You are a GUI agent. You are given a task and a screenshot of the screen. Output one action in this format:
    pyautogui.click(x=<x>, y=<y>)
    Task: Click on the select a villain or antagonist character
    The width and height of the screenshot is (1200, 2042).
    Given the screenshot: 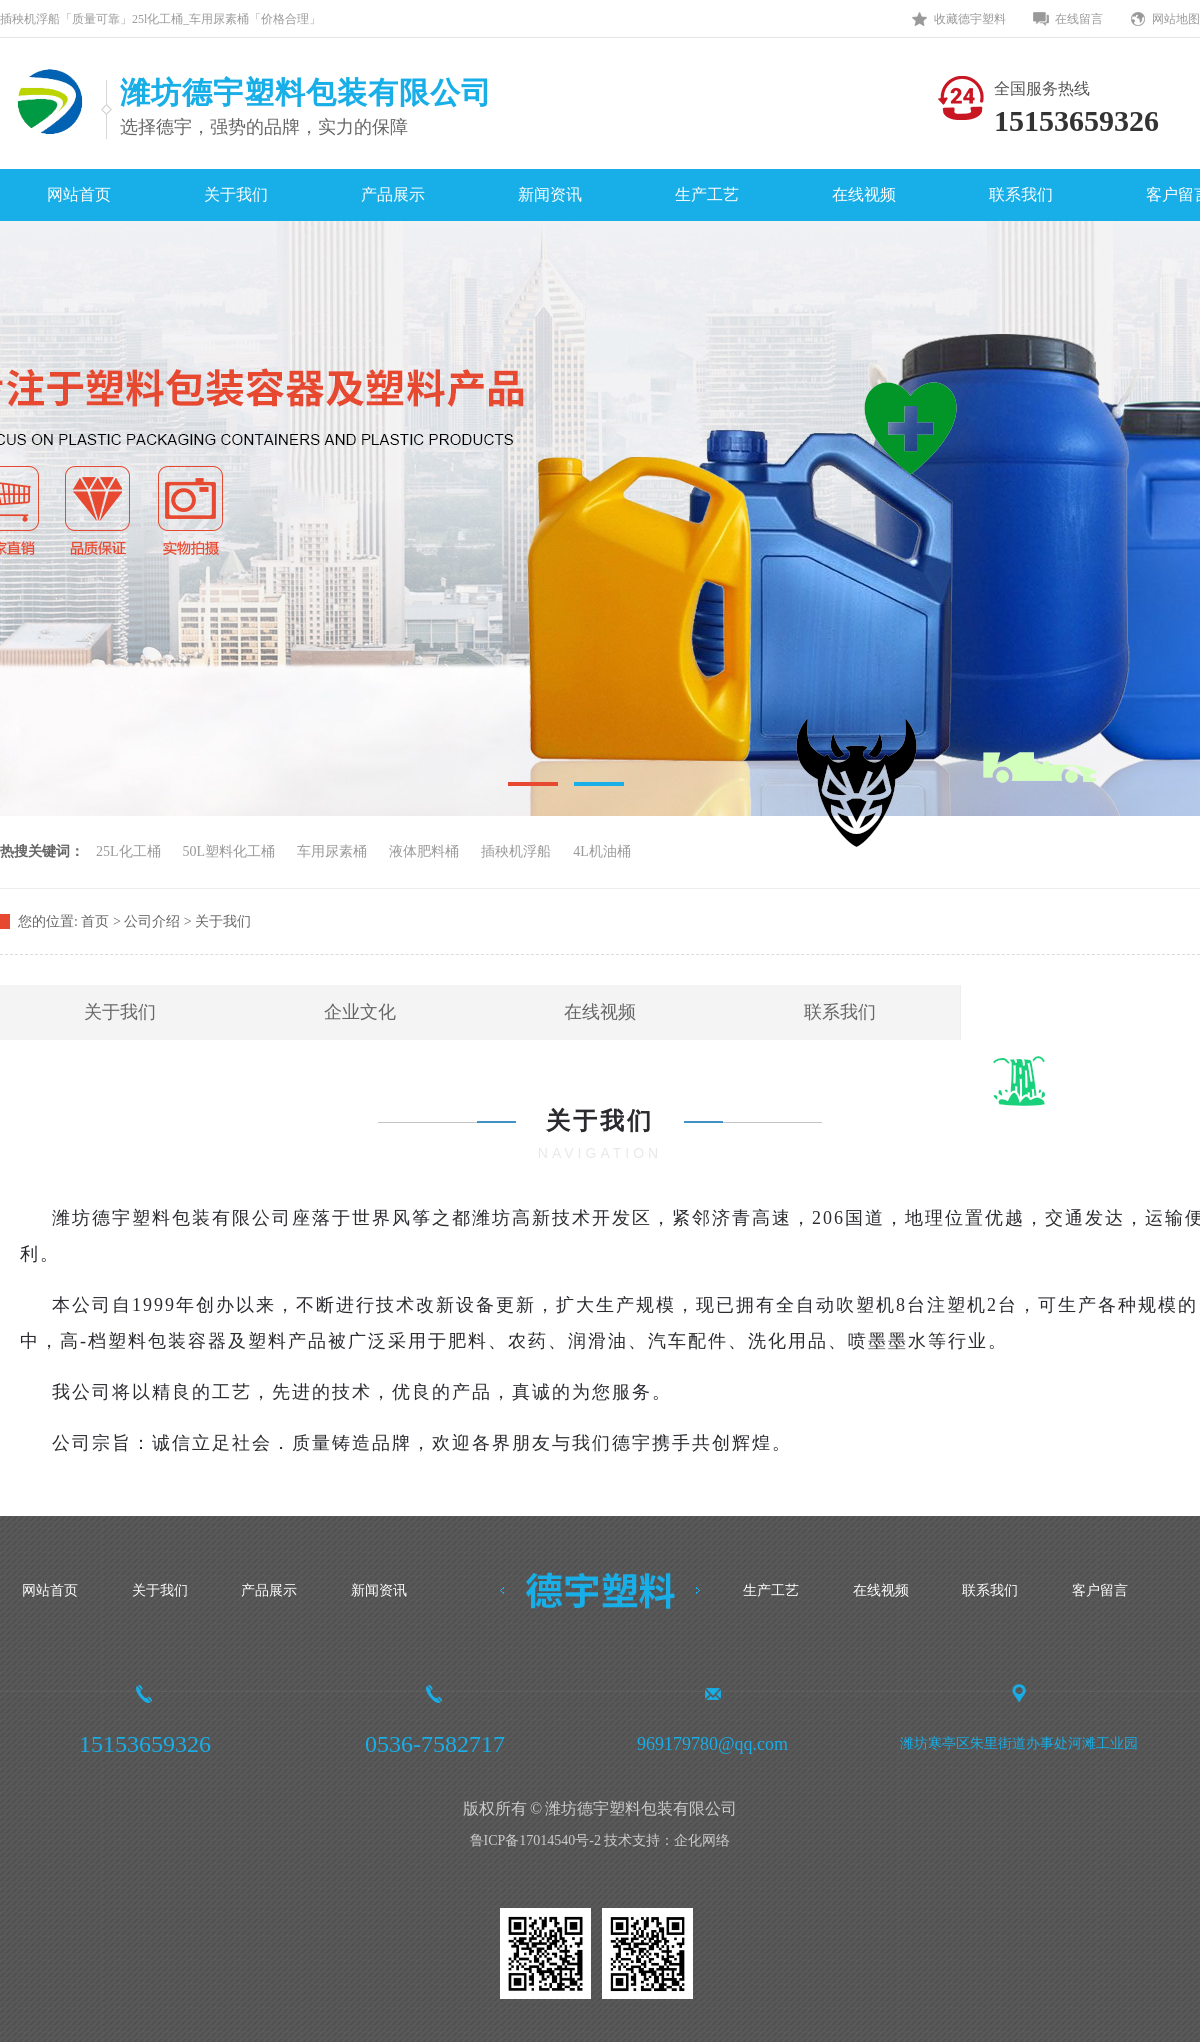 What is the action you would take?
    pyautogui.click(x=856, y=782)
    